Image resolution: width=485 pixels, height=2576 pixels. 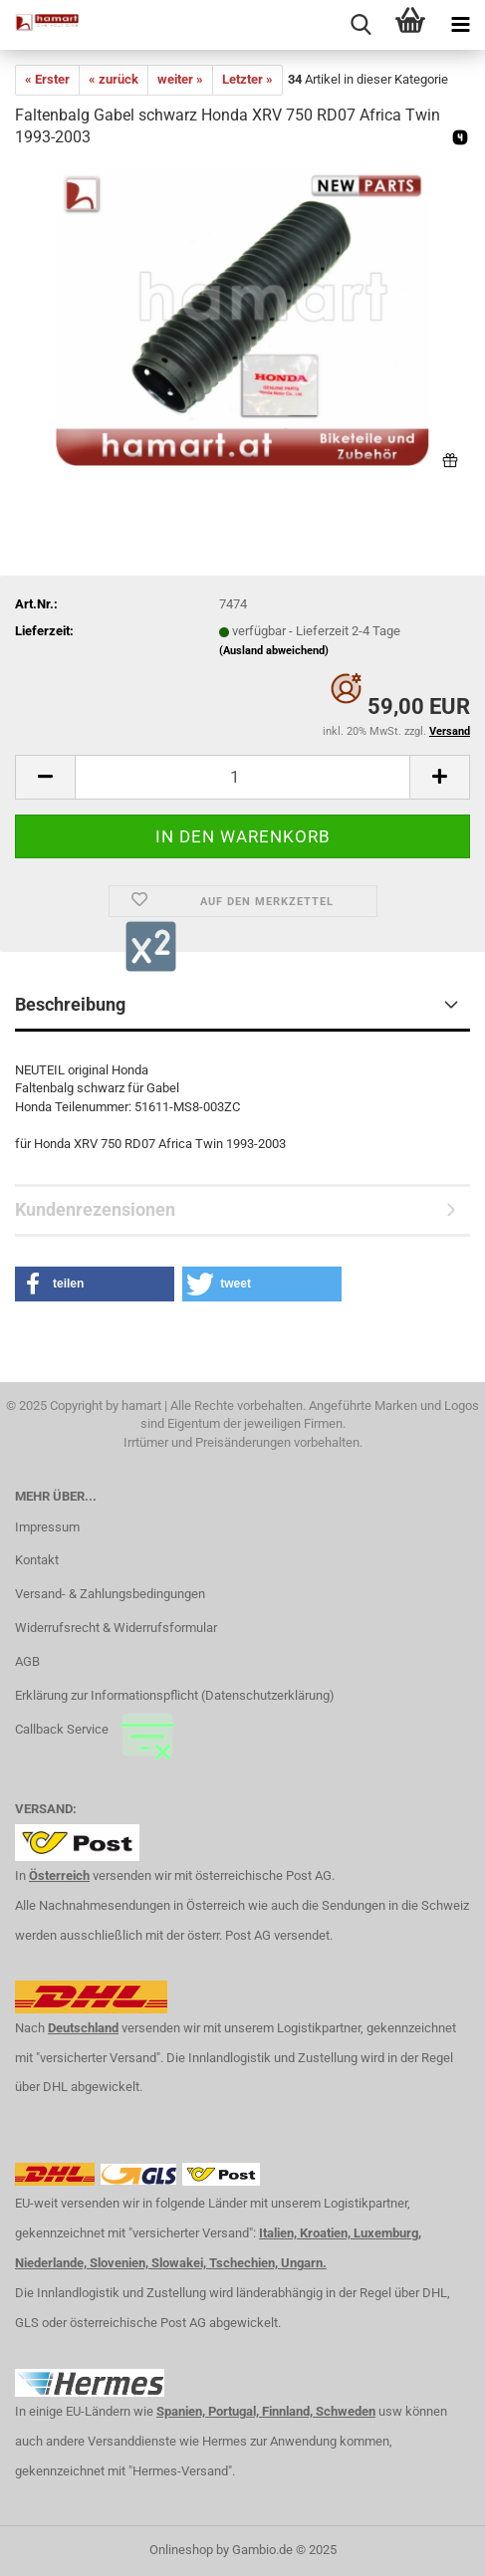 I want to click on indicates step 4 in a multi-step process, so click(x=460, y=137).